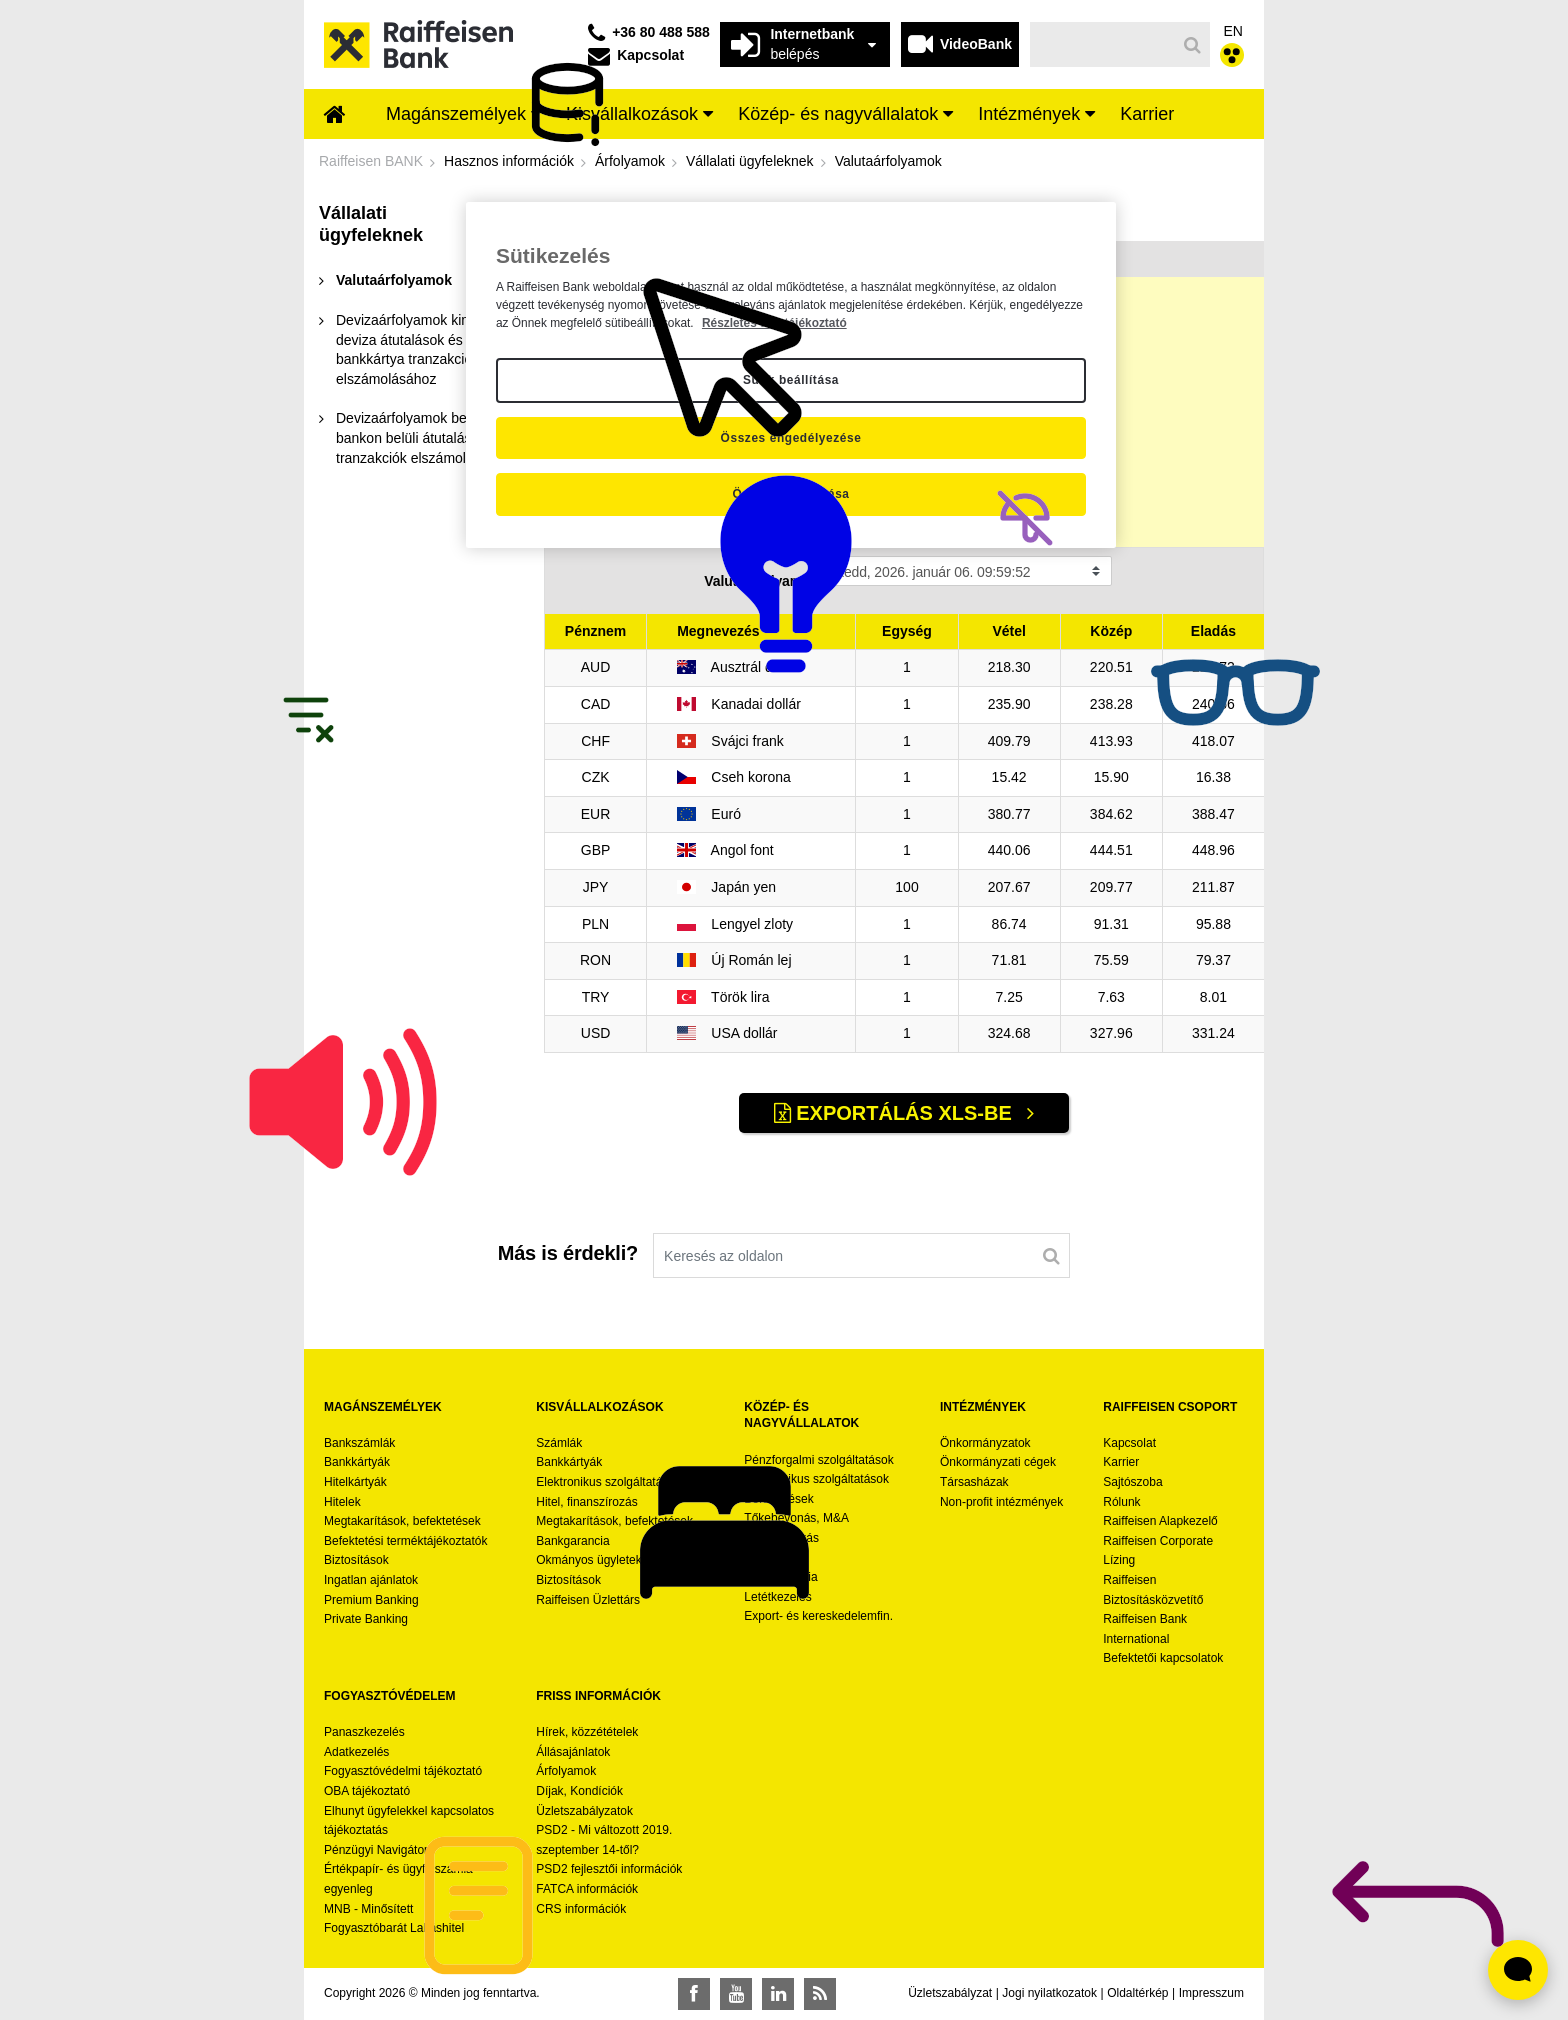 This screenshot has height=2020, width=1568. I want to click on database error or warning status, so click(567, 102).